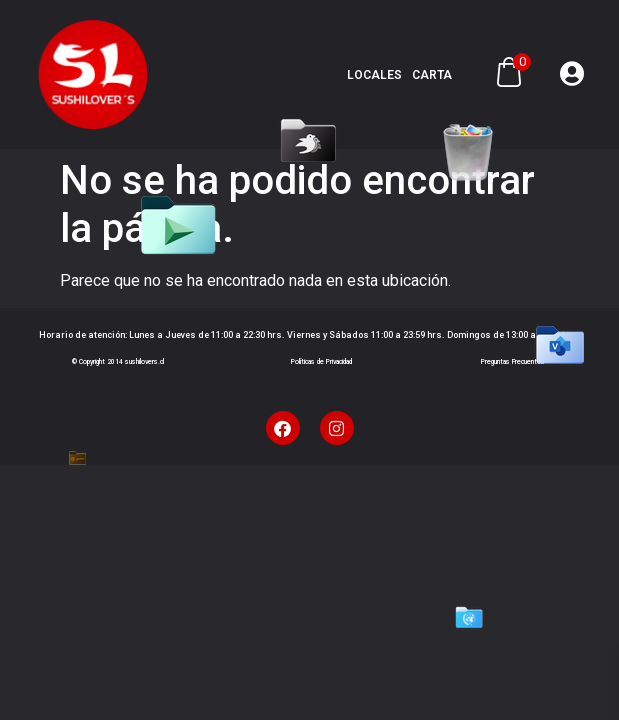 Image resolution: width=619 pixels, height=720 pixels. What do you see at coordinates (77, 458) in the screenshot?
I see `open genflix media folder` at bounding box center [77, 458].